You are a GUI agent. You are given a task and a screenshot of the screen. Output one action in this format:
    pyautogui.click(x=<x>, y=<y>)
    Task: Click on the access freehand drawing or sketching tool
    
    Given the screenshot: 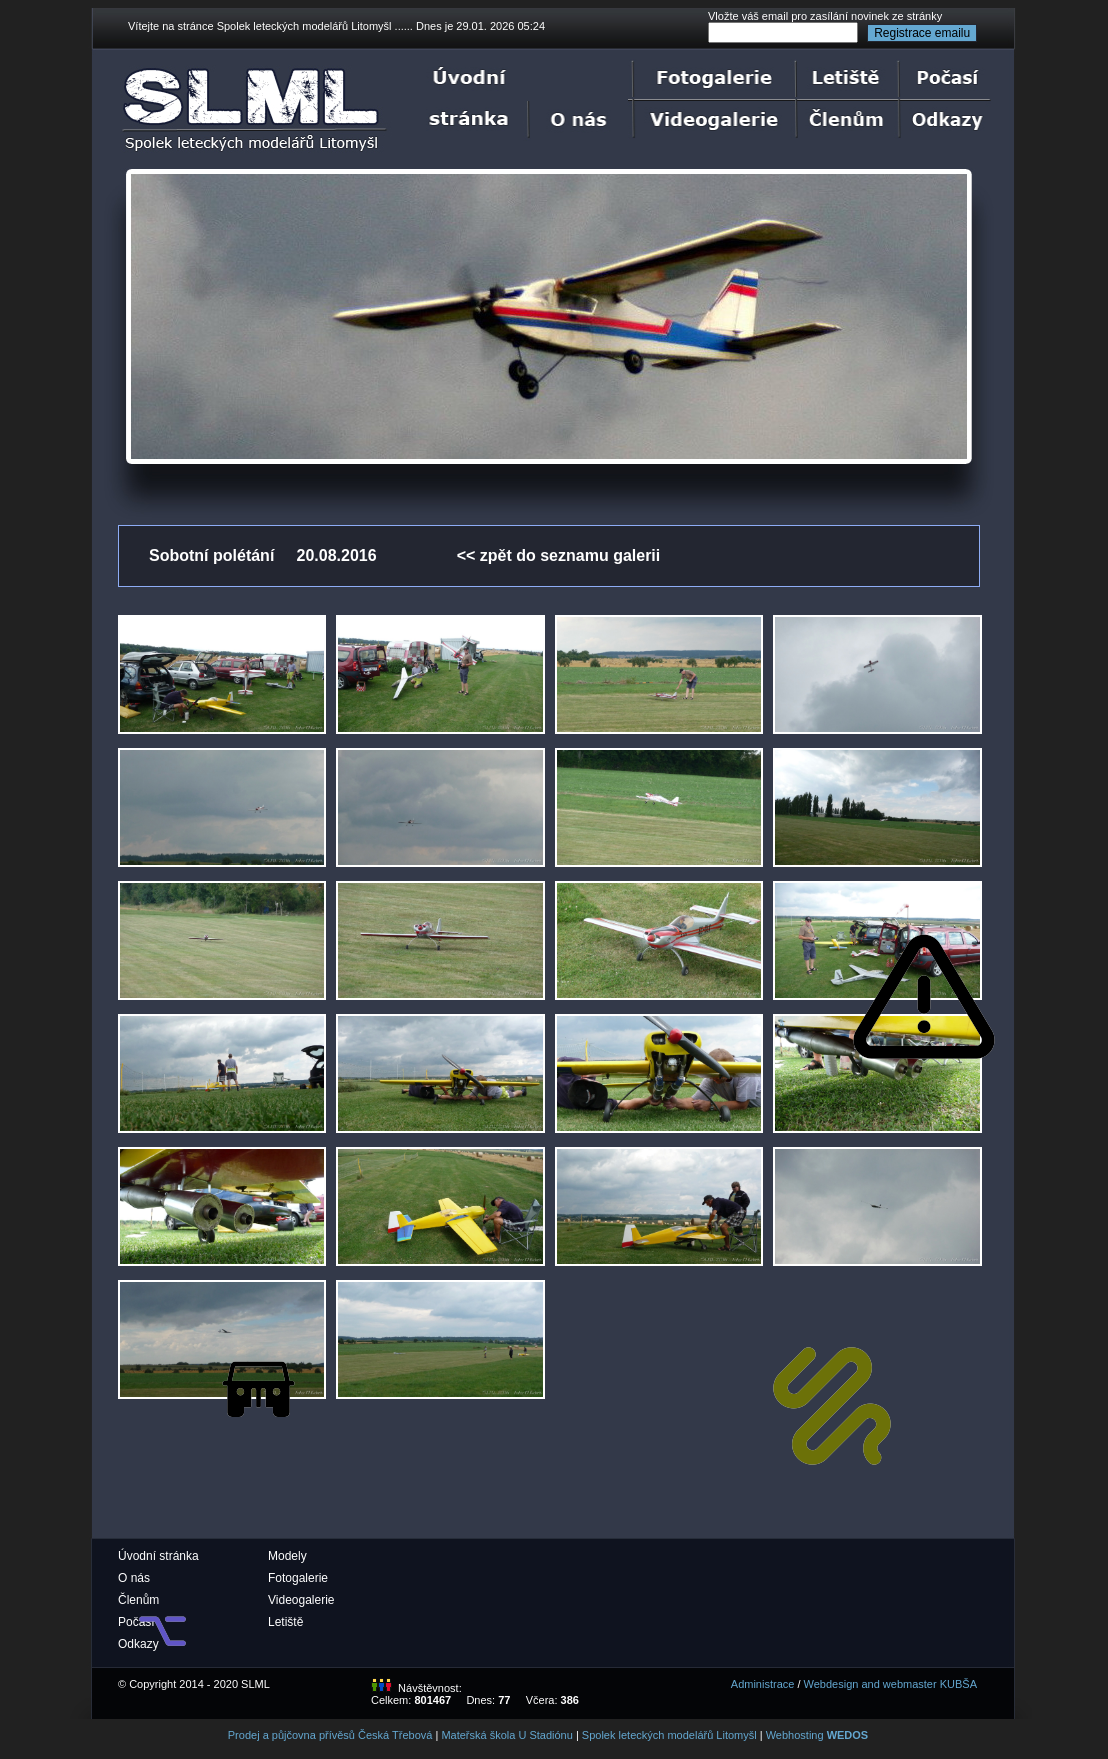 What is the action you would take?
    pyautogui.click(x=832, y=1406)
    